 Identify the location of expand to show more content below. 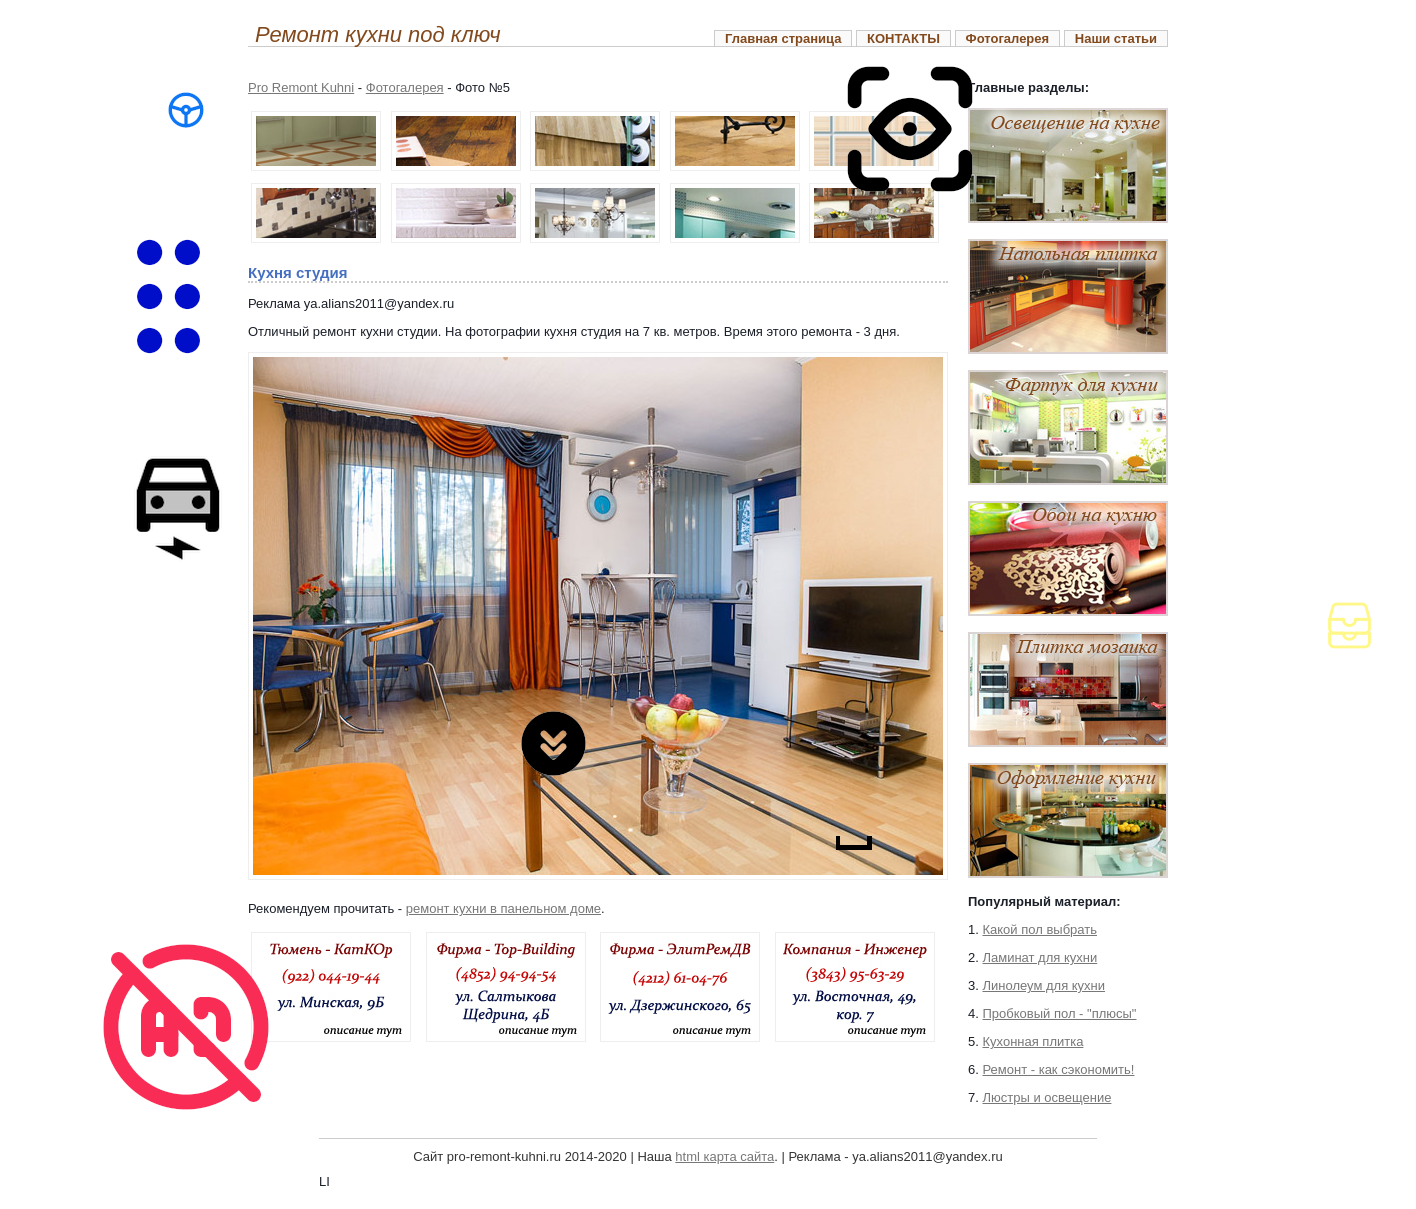
(553, 743).